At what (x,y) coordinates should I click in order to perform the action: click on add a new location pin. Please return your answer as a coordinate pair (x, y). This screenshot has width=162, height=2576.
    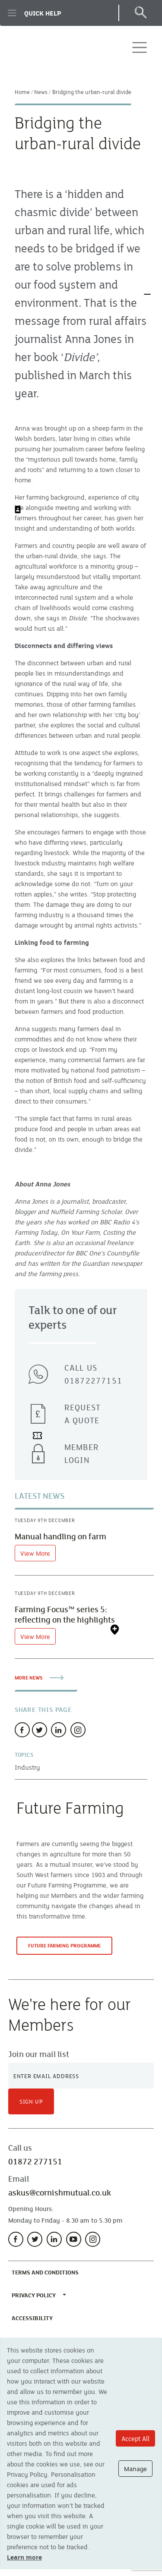
    Looking at the image, I should click on (114, 1629).